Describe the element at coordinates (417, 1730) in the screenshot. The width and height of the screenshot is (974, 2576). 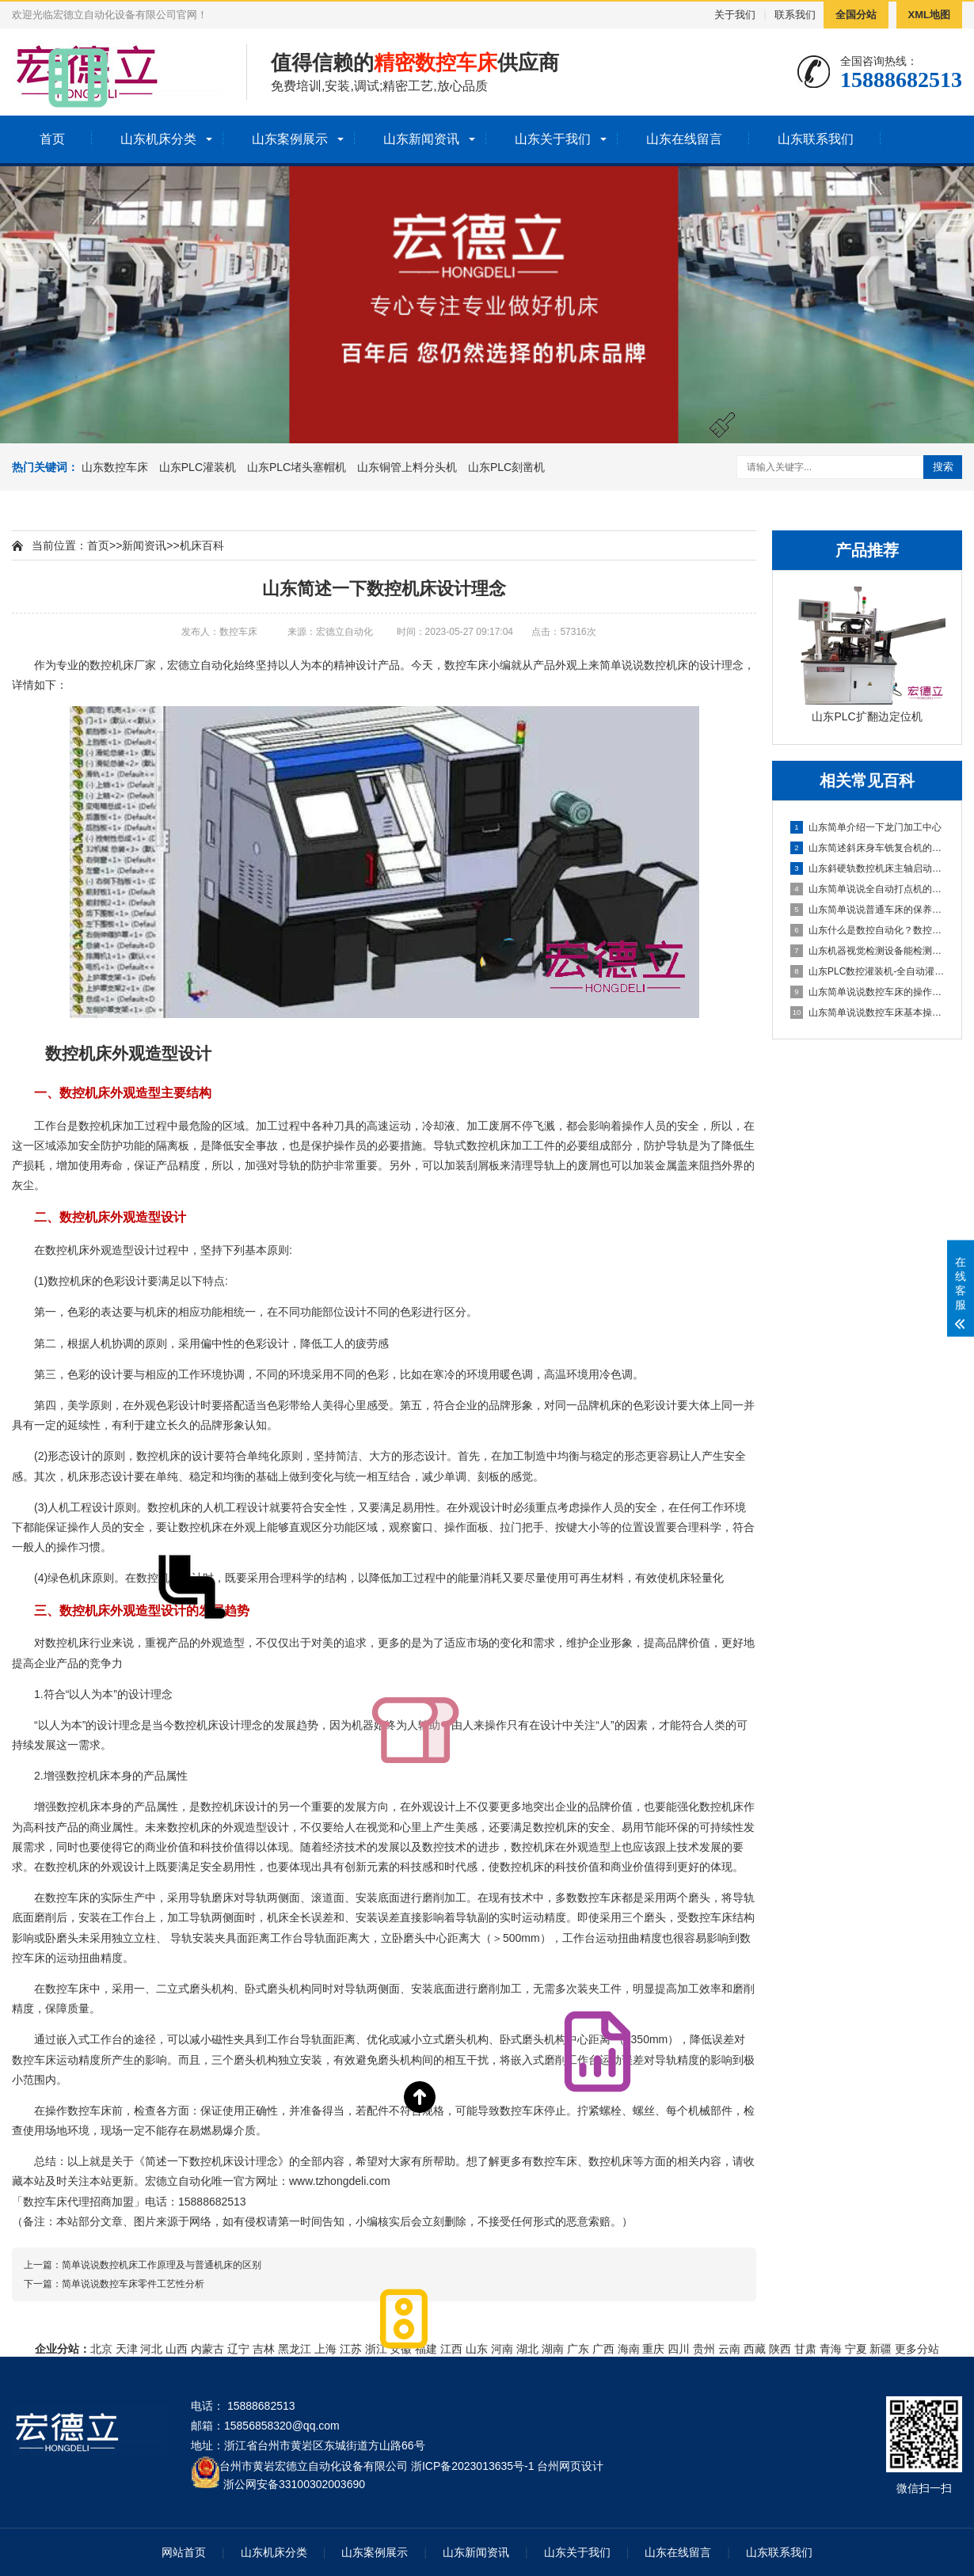
I see `browse bakery or bread products` at that location.